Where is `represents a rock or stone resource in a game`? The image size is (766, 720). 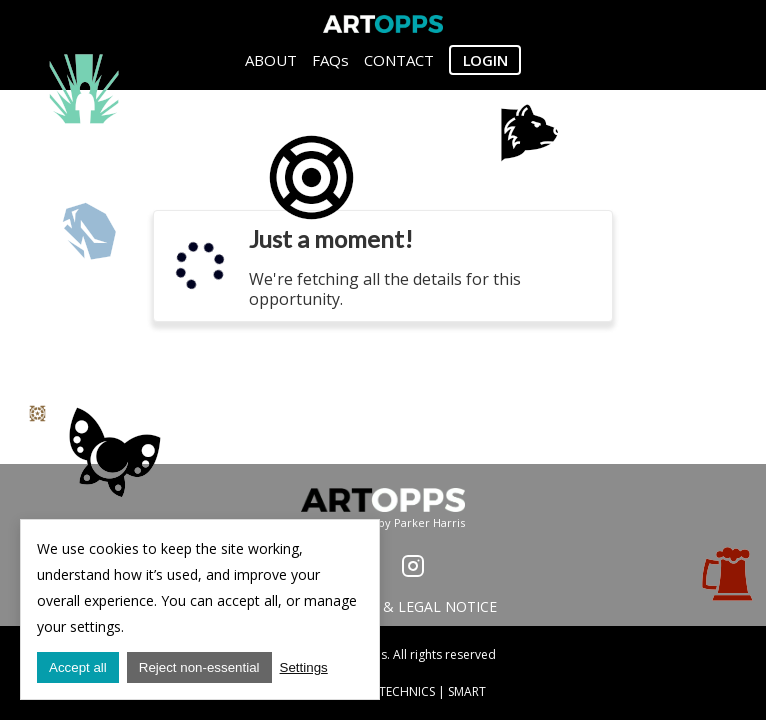 represents a rock or stone resource in a game is located at coordinates (89, 231).